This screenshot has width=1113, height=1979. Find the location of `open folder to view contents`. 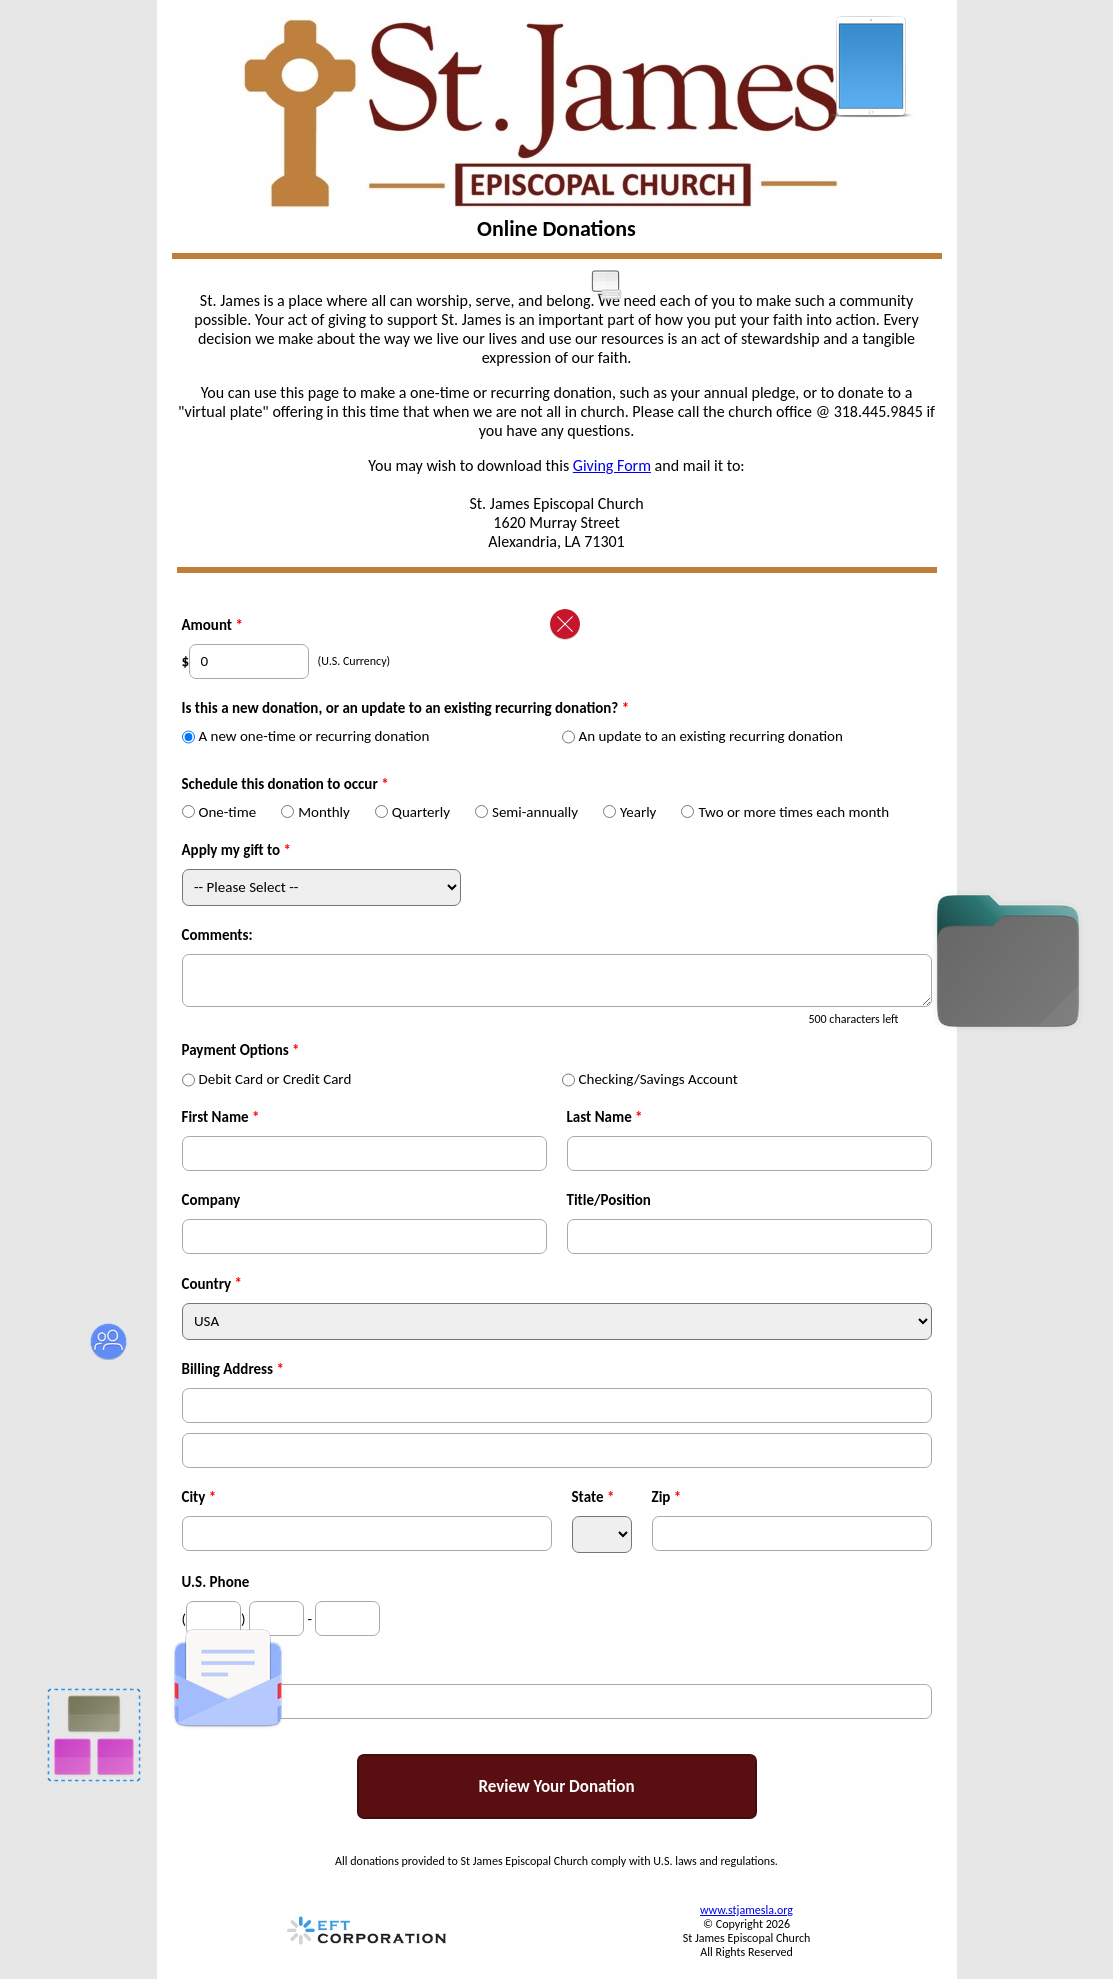

open folder to view contents is located at coordinates (1008, 961).